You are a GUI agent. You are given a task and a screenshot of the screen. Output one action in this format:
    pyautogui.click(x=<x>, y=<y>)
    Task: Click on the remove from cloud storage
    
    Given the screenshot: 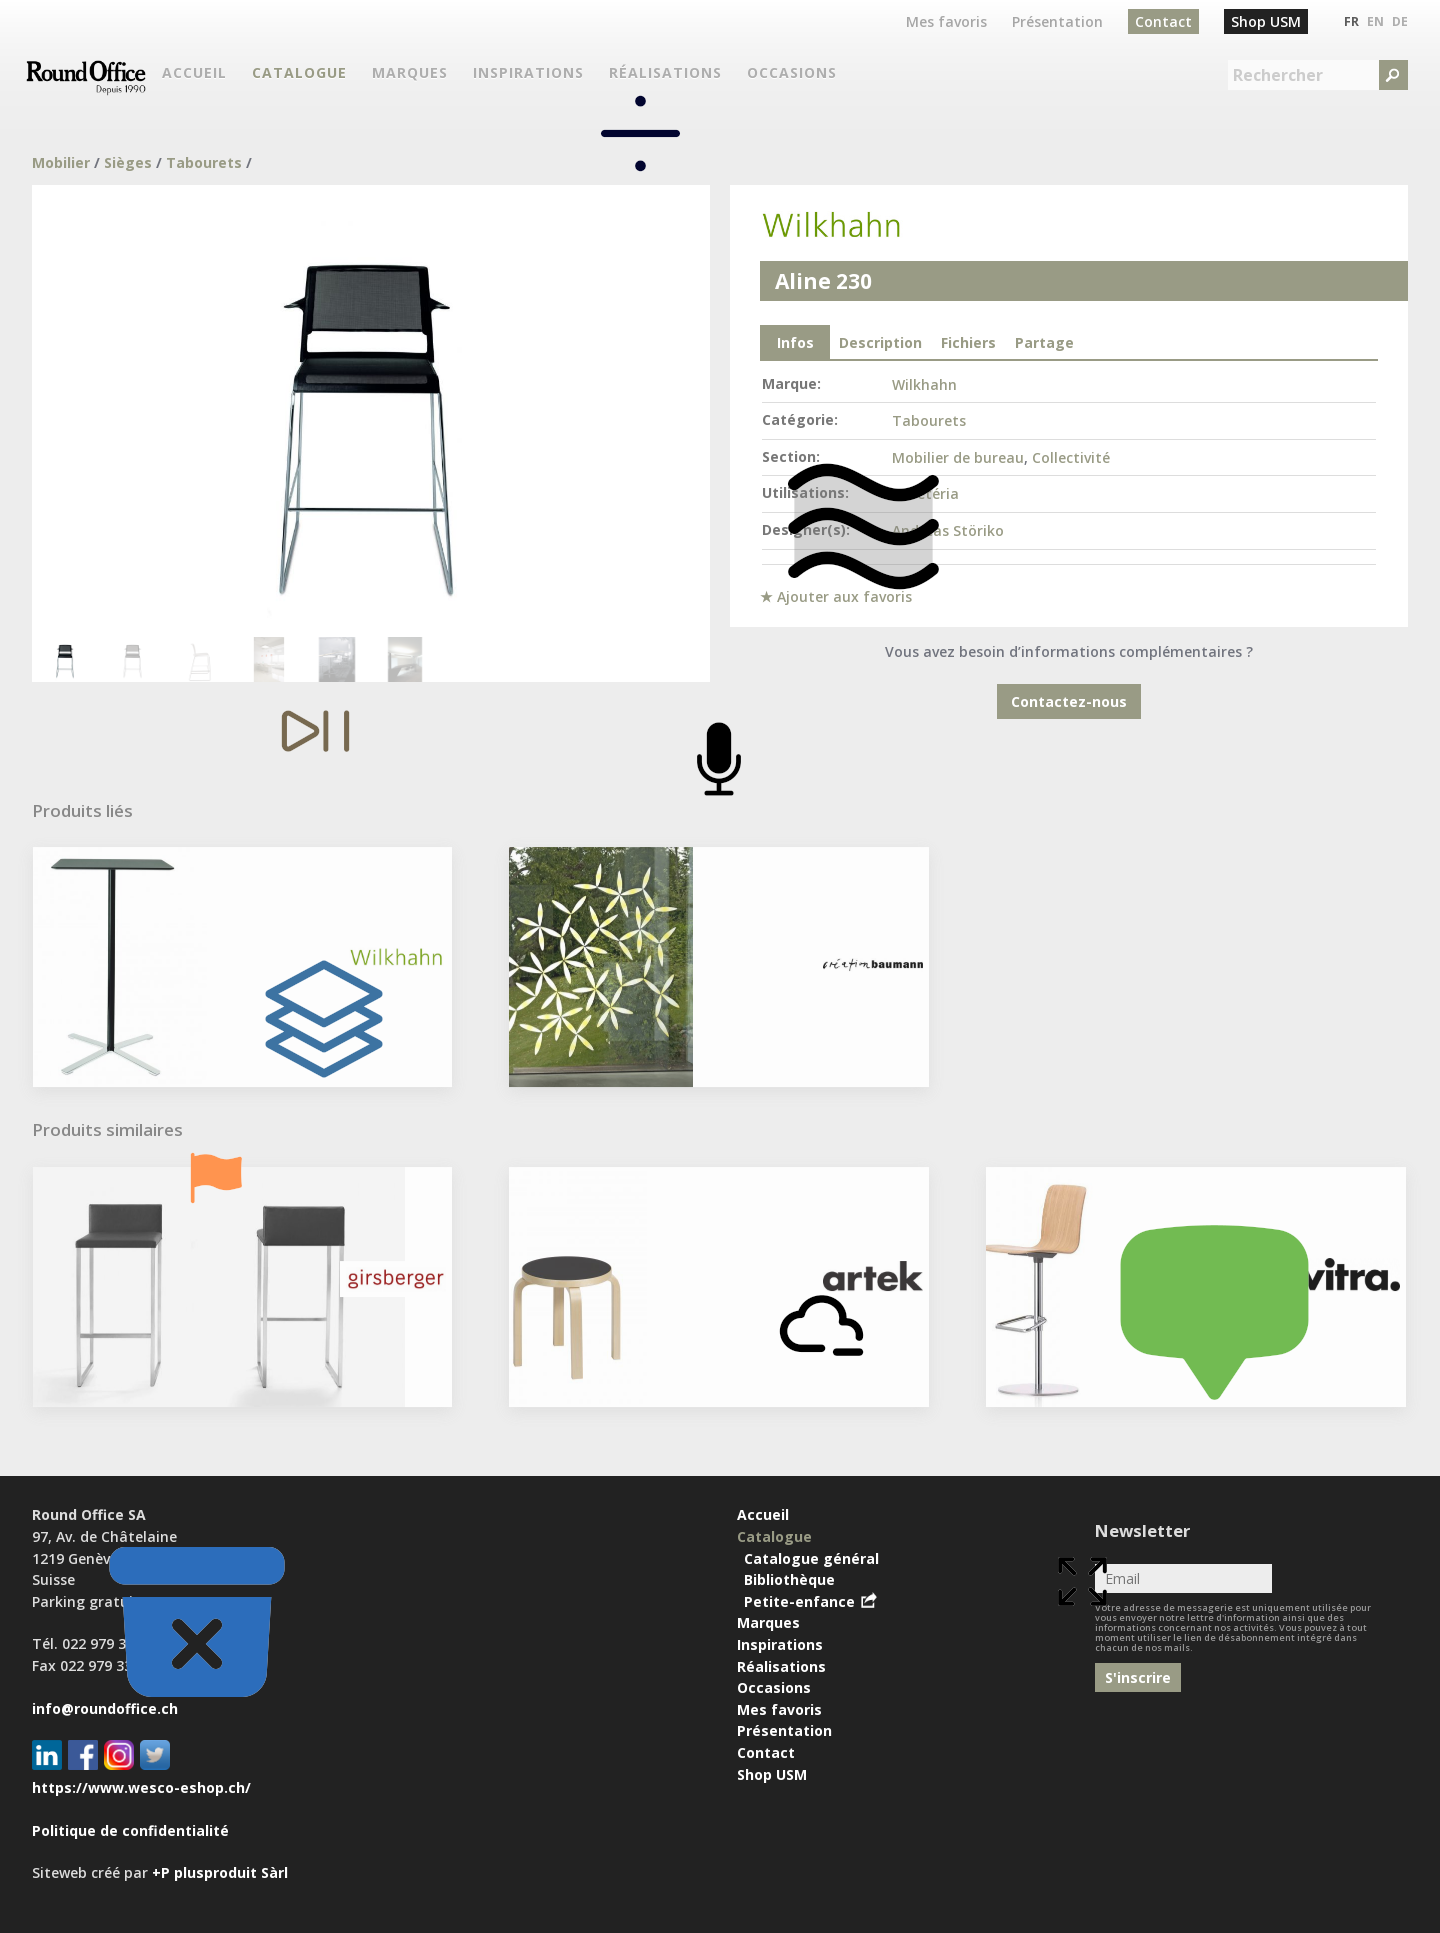 What is the action you would take?
    pyautogui.click(x=821, y=1325)
    